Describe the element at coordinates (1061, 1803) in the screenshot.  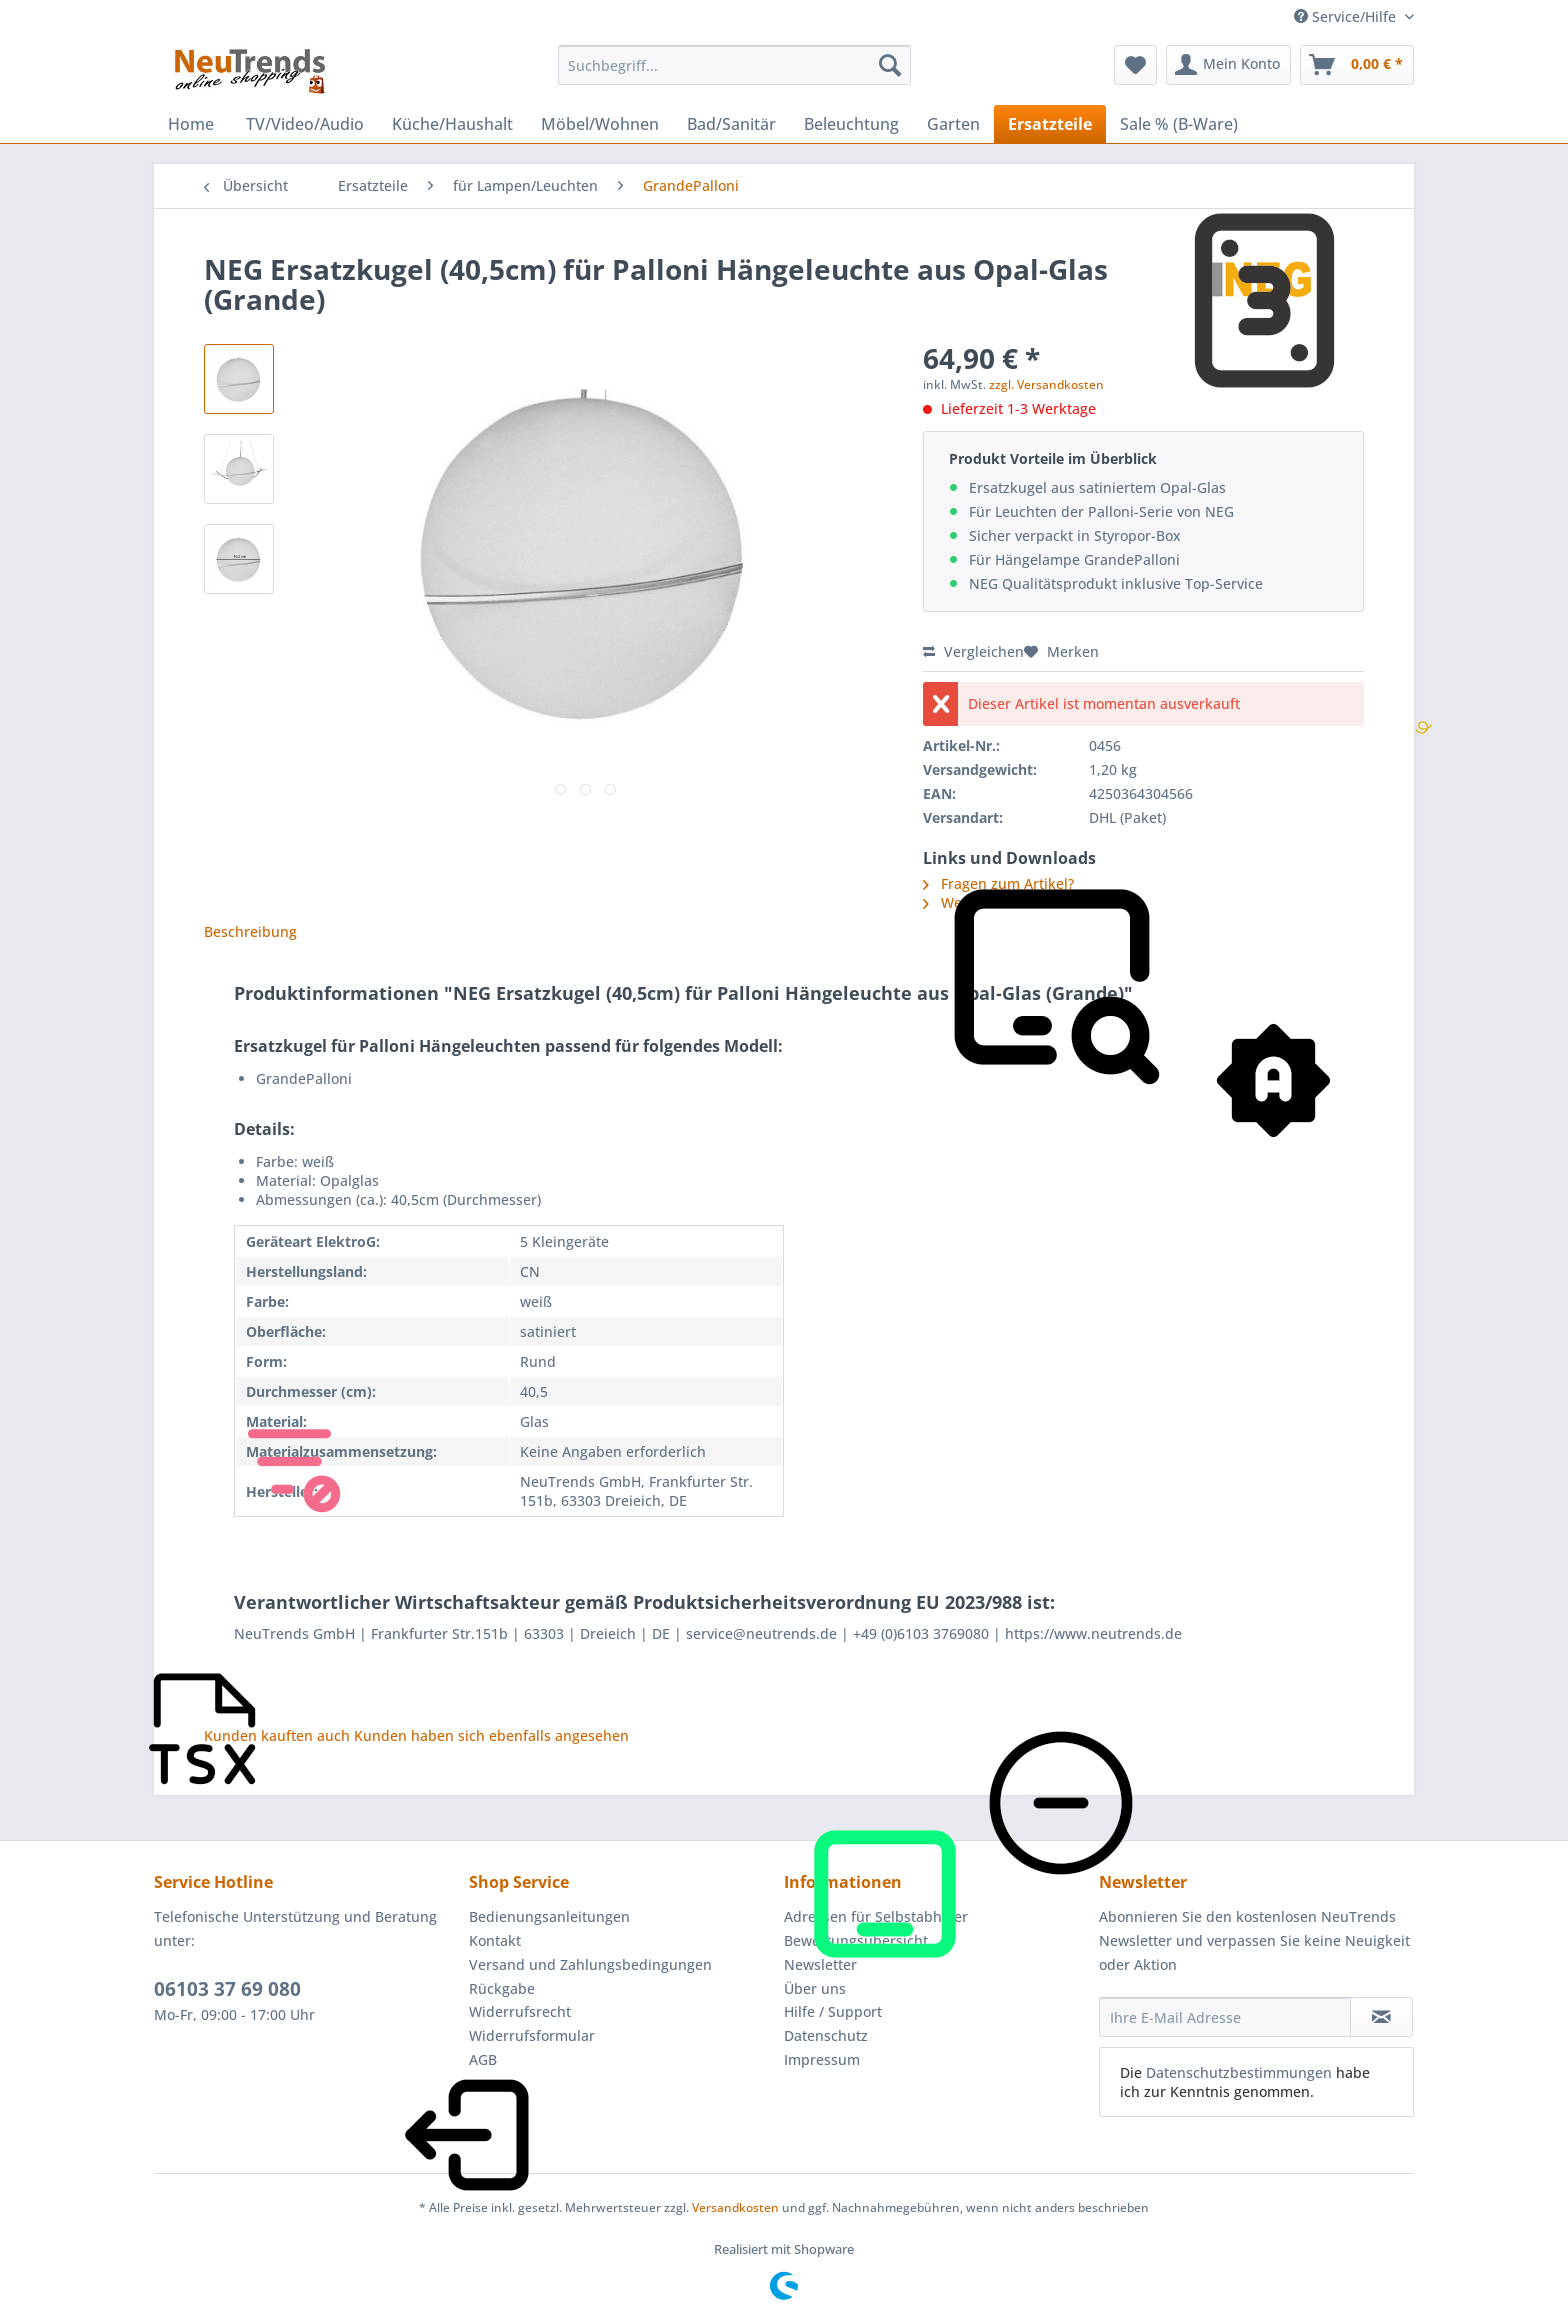
I see `remove an item from a list or cart` at that location.